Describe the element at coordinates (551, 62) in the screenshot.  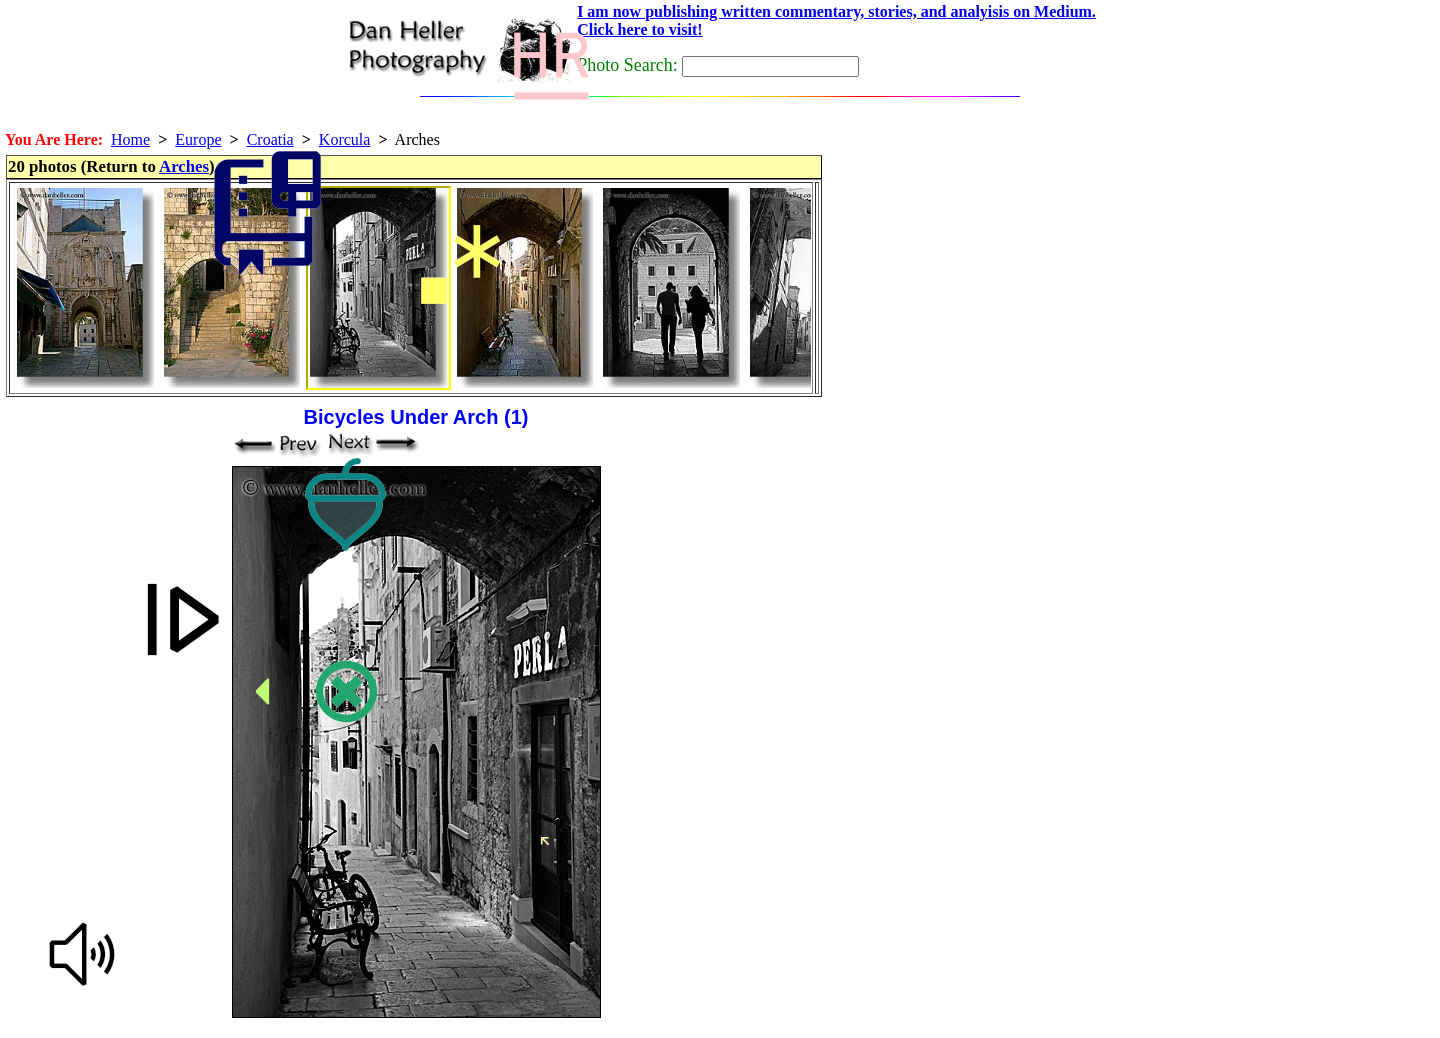
I see `insert a horizontal rule or divider line` at that location.